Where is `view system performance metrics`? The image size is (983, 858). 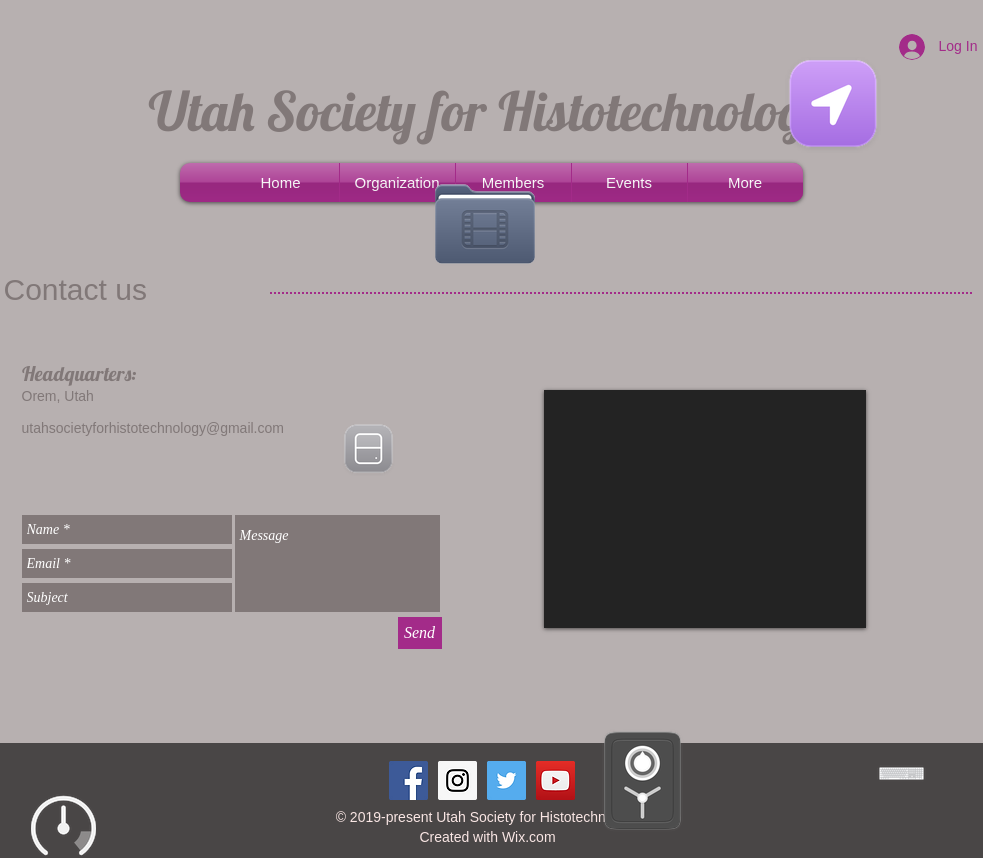
view system performance metrics is located at coordinates (63, 825).